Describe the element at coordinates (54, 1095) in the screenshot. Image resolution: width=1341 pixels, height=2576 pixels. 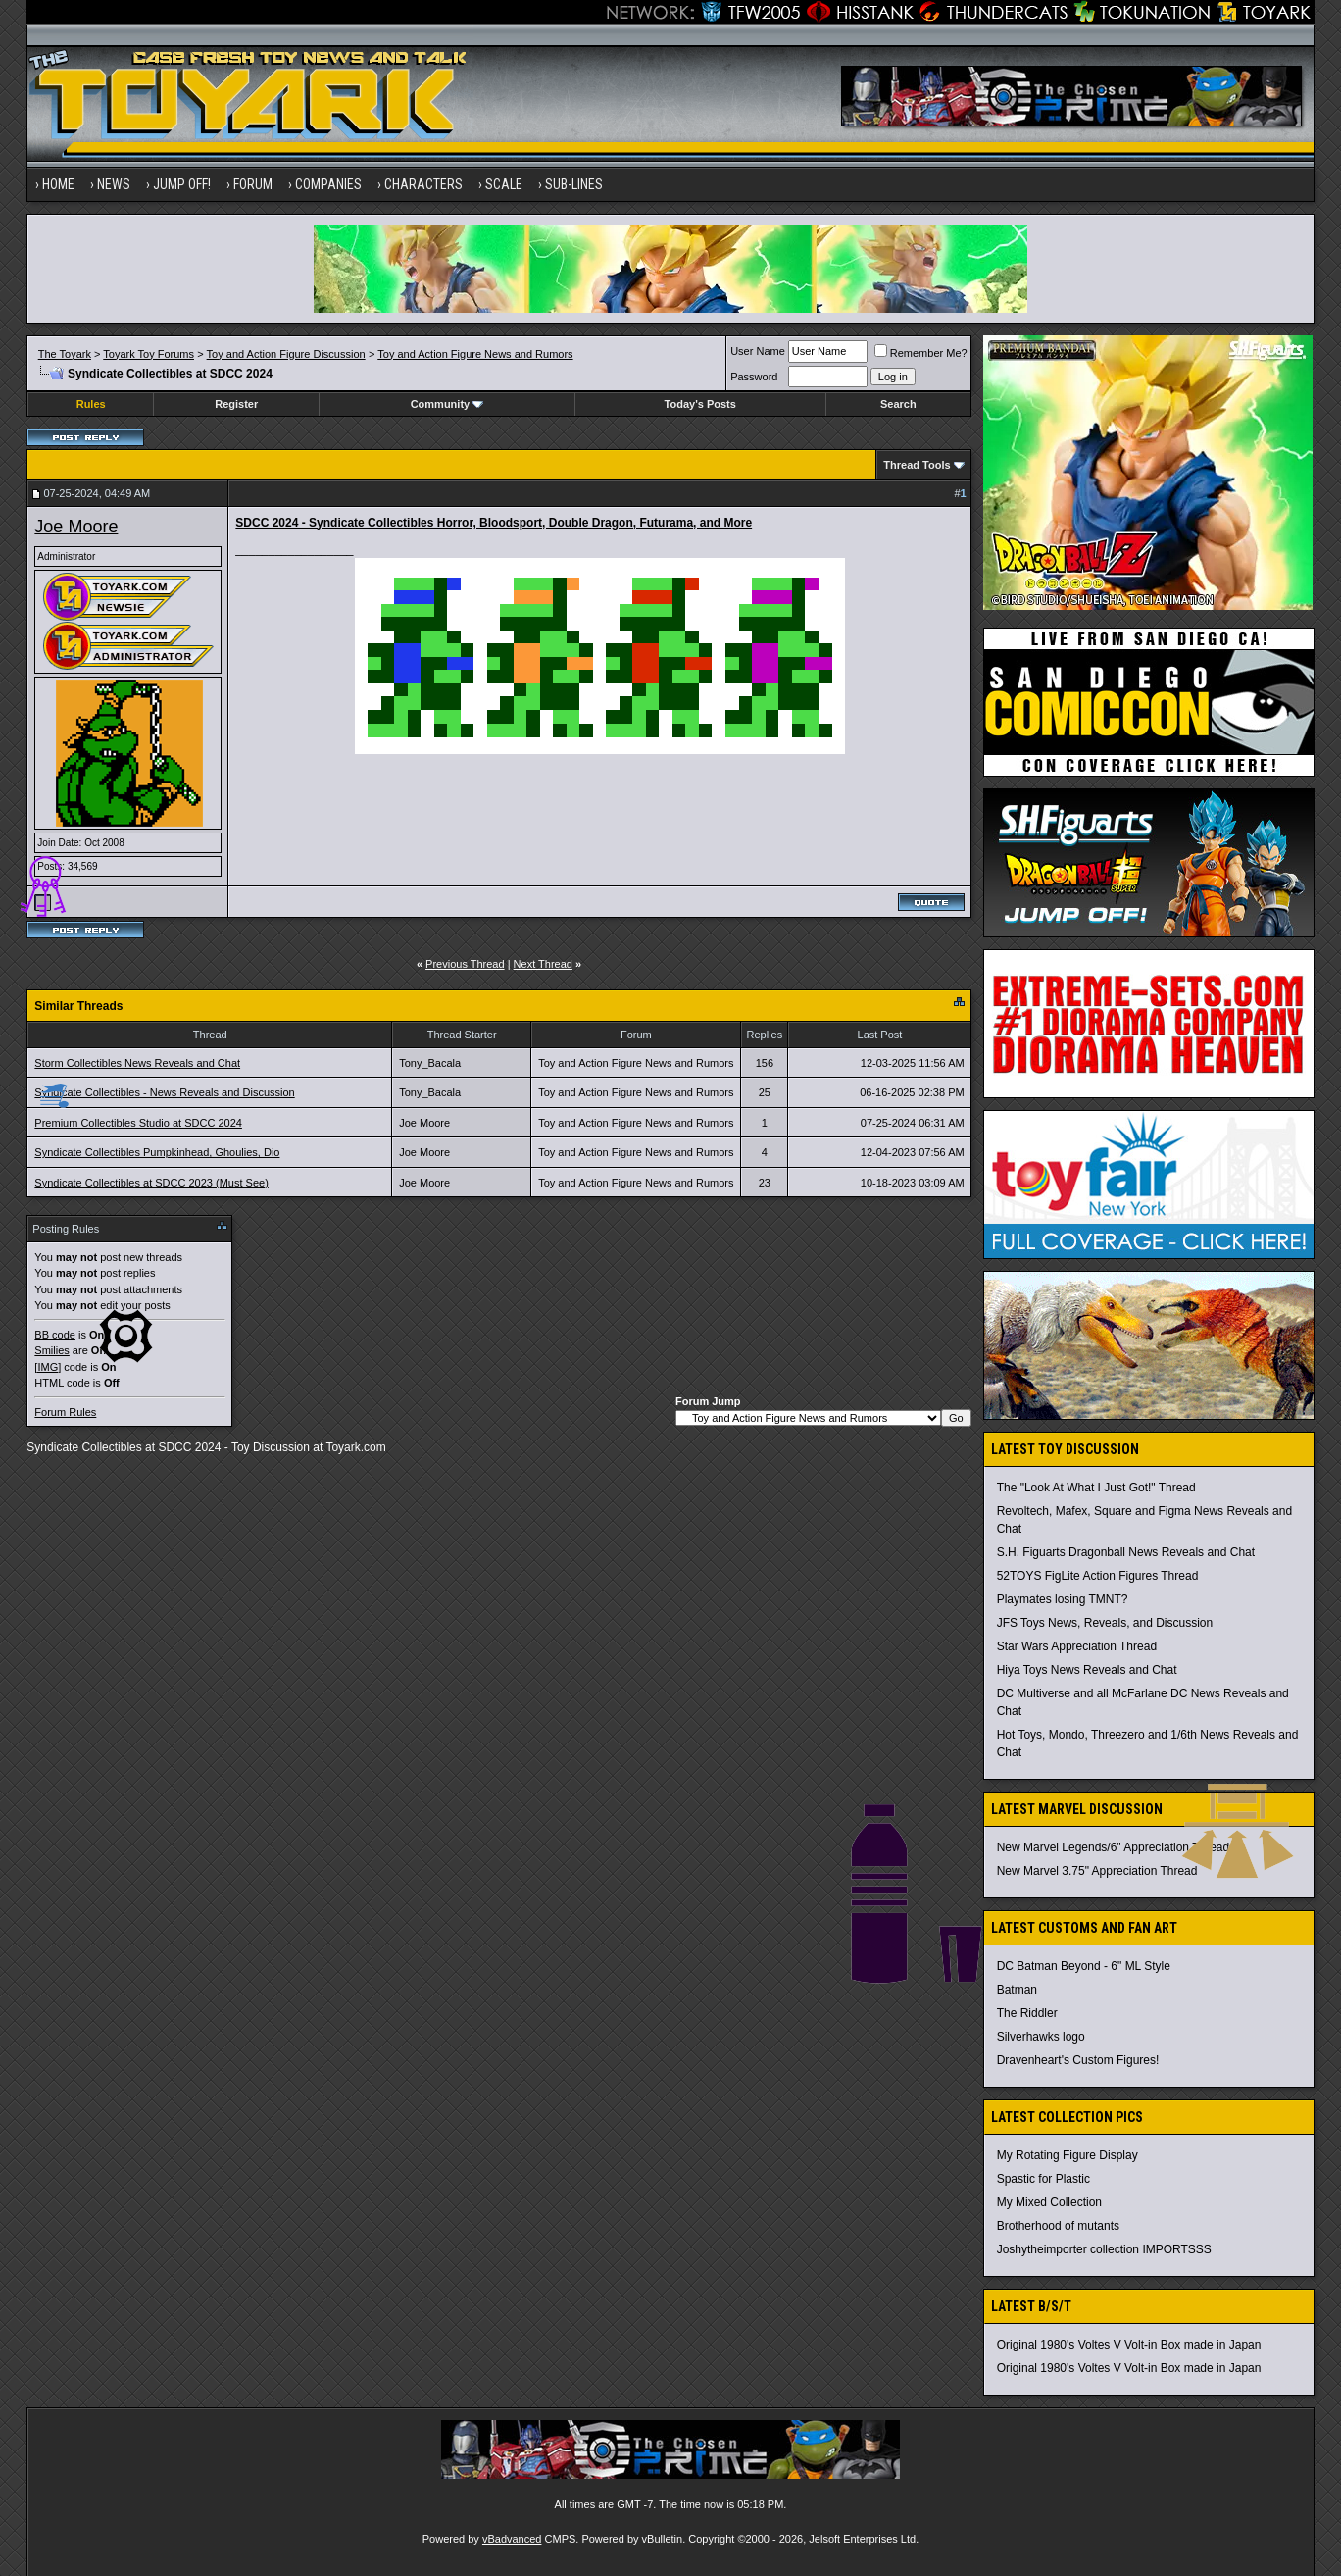
I see `play anthem or national music` at that location.